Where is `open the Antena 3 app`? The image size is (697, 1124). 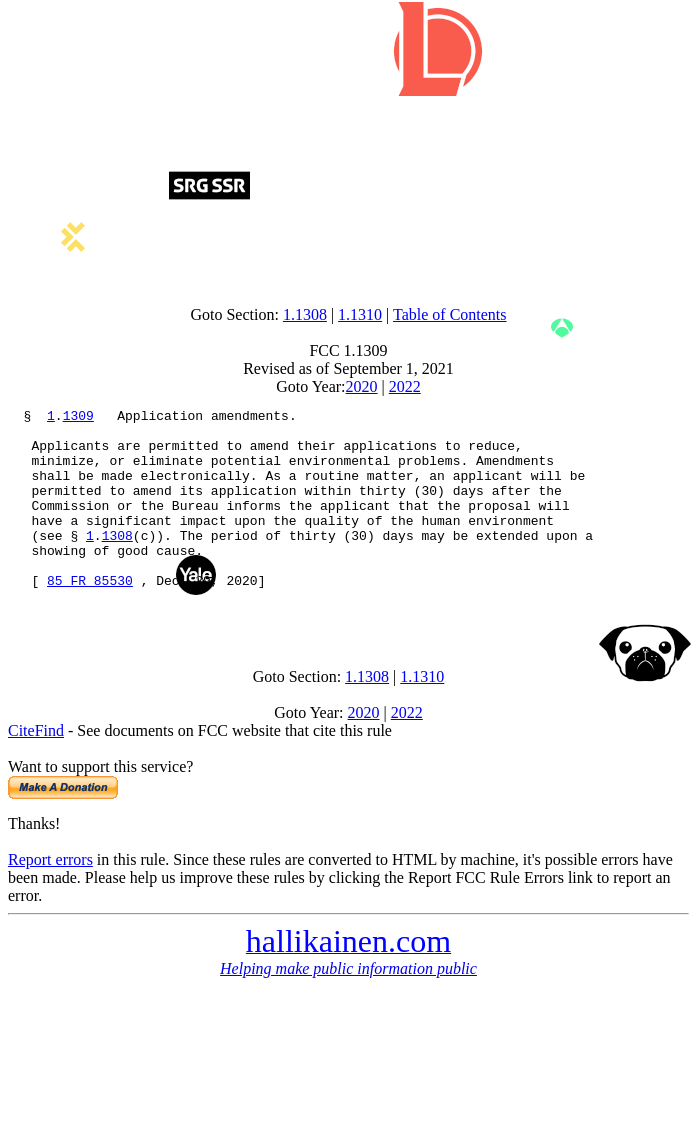
open the Antena 3 app is located at coordinates (562, 328).